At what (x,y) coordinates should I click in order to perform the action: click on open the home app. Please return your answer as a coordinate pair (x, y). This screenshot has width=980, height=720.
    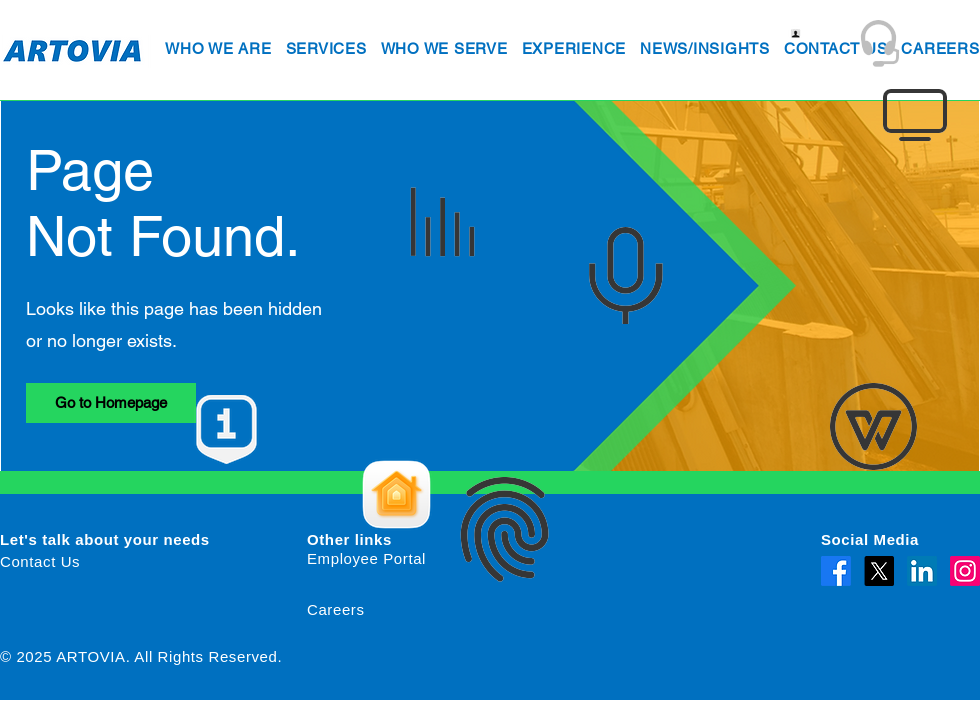
    Looking at the image, I should click on (396, 494).